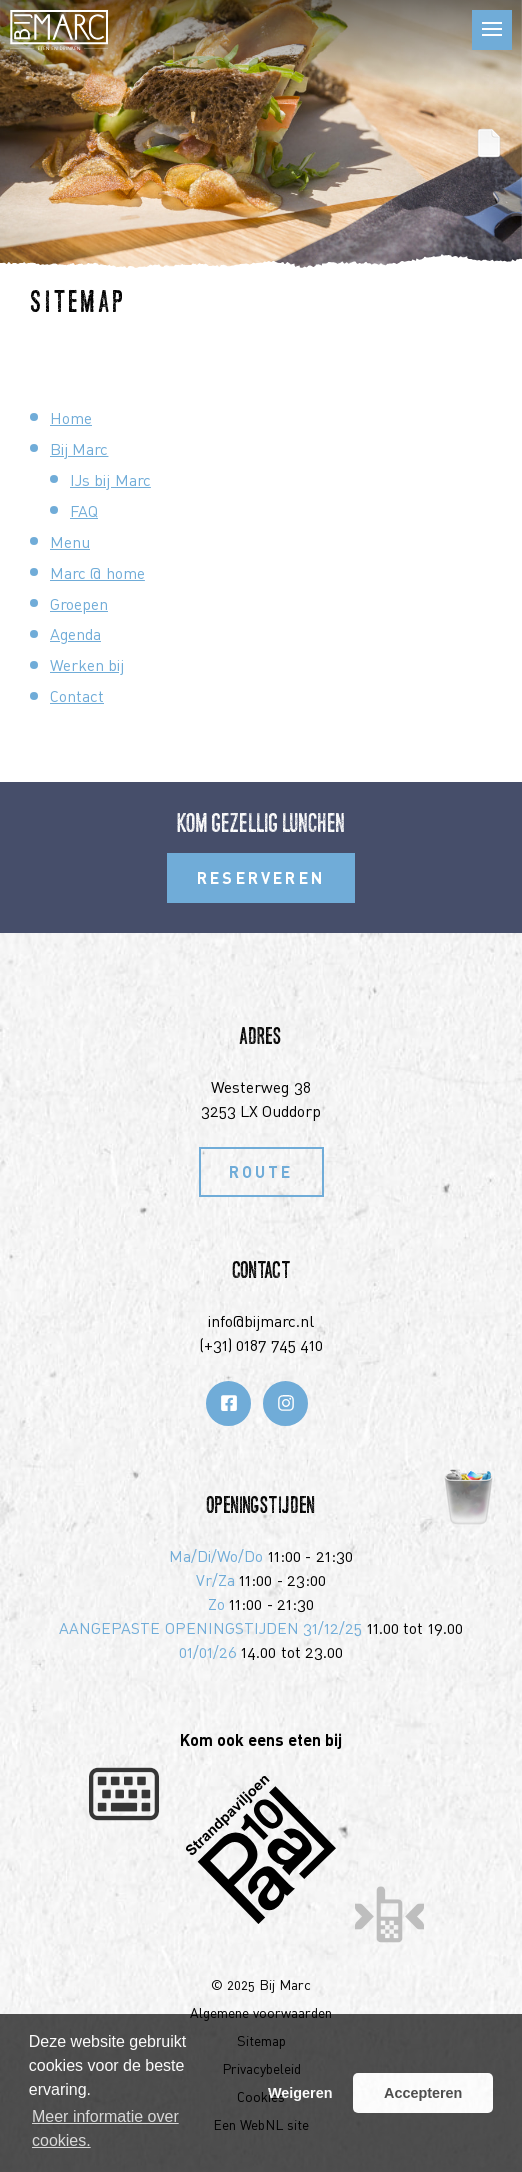  Describe the element at coordinates (124, 1794) in the screenshot. I see `open keyboard settings` at that location.